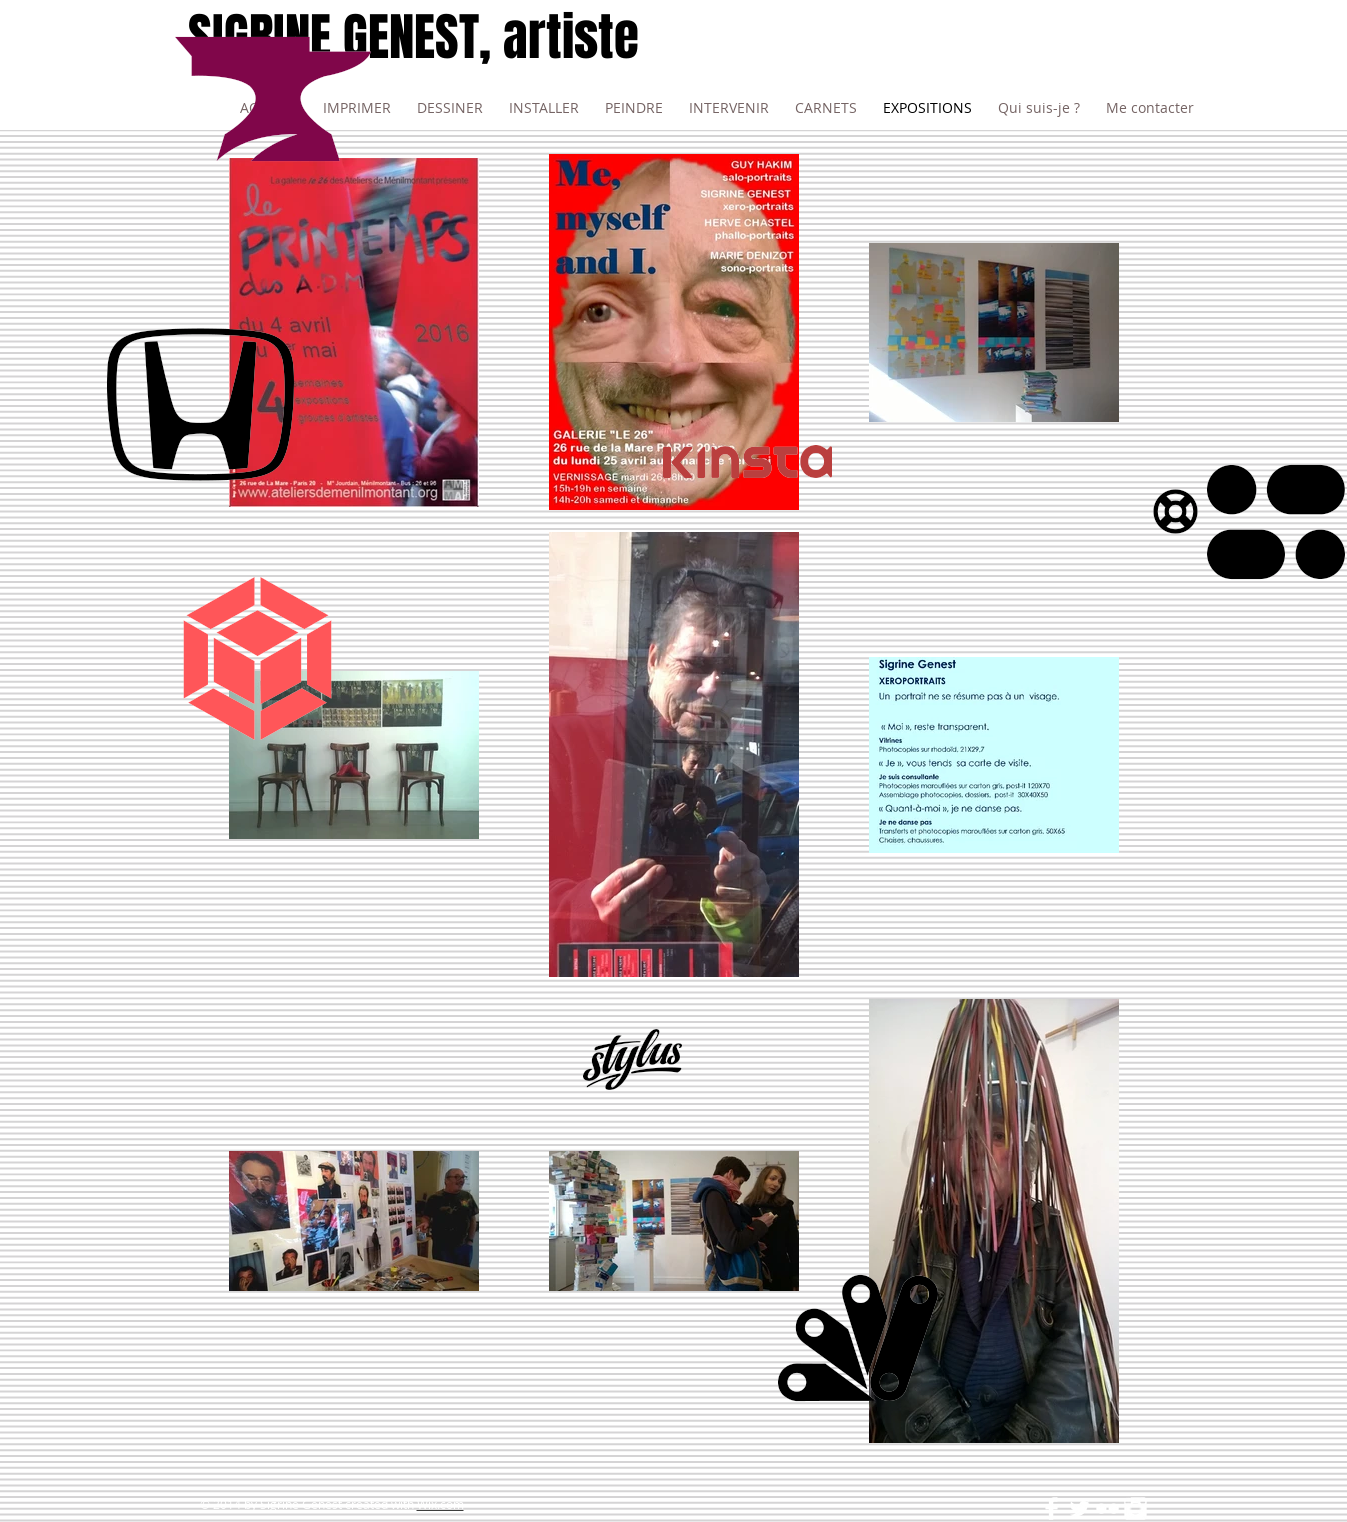 This screenshot has height=1522, width=1347. Describe the element at coordinates (200, 404) in the screenshot. I see `Honda brand or dealership app` at that location.